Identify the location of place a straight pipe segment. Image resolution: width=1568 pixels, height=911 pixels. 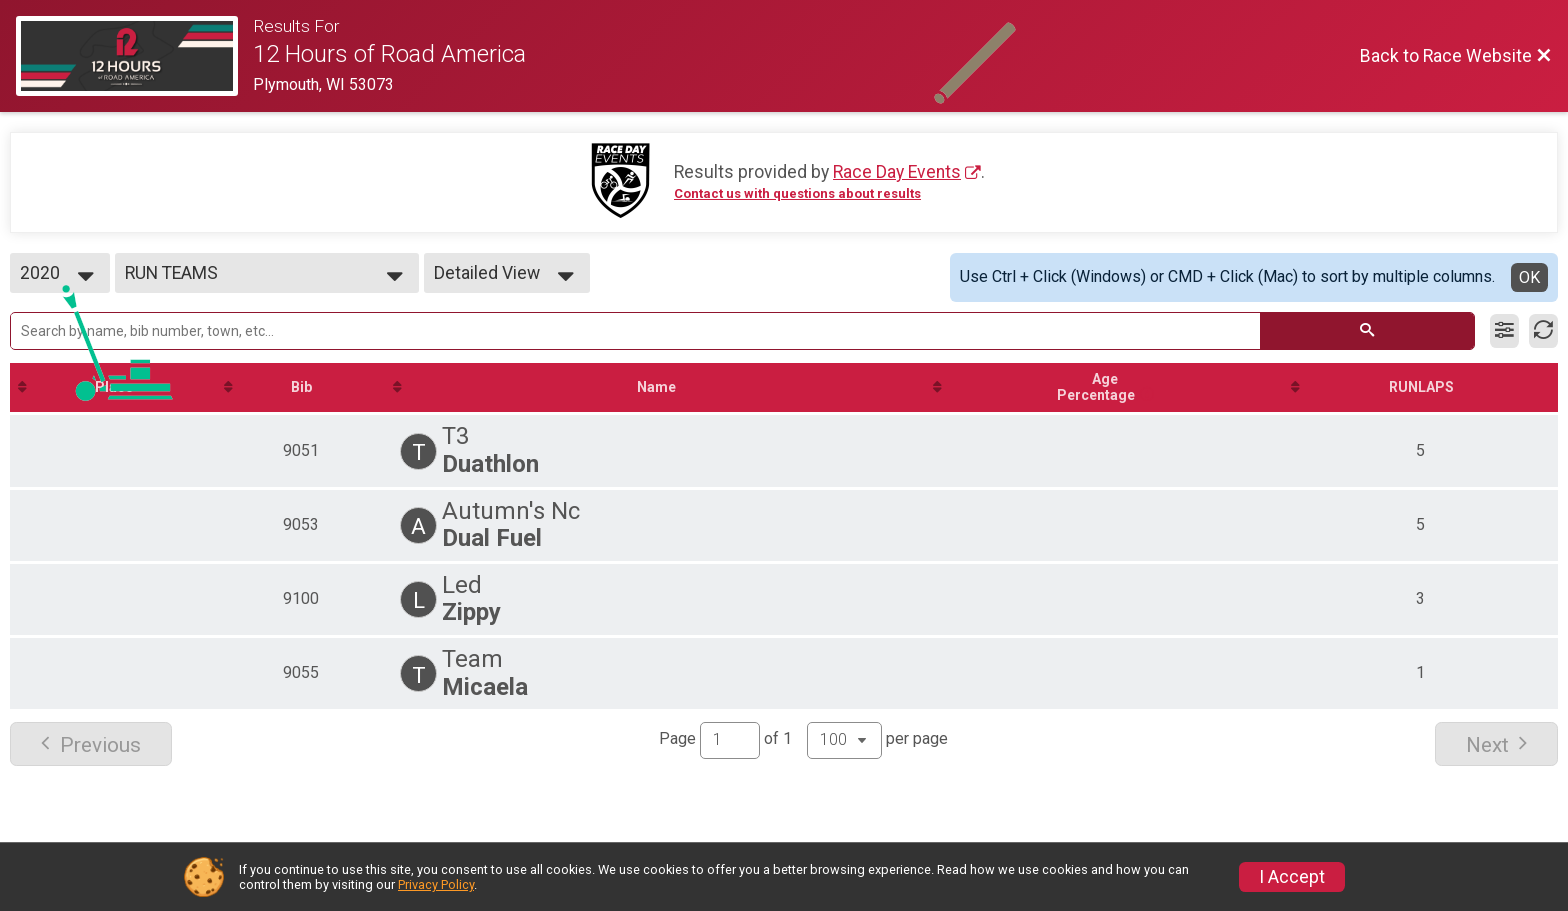
(975, 63).